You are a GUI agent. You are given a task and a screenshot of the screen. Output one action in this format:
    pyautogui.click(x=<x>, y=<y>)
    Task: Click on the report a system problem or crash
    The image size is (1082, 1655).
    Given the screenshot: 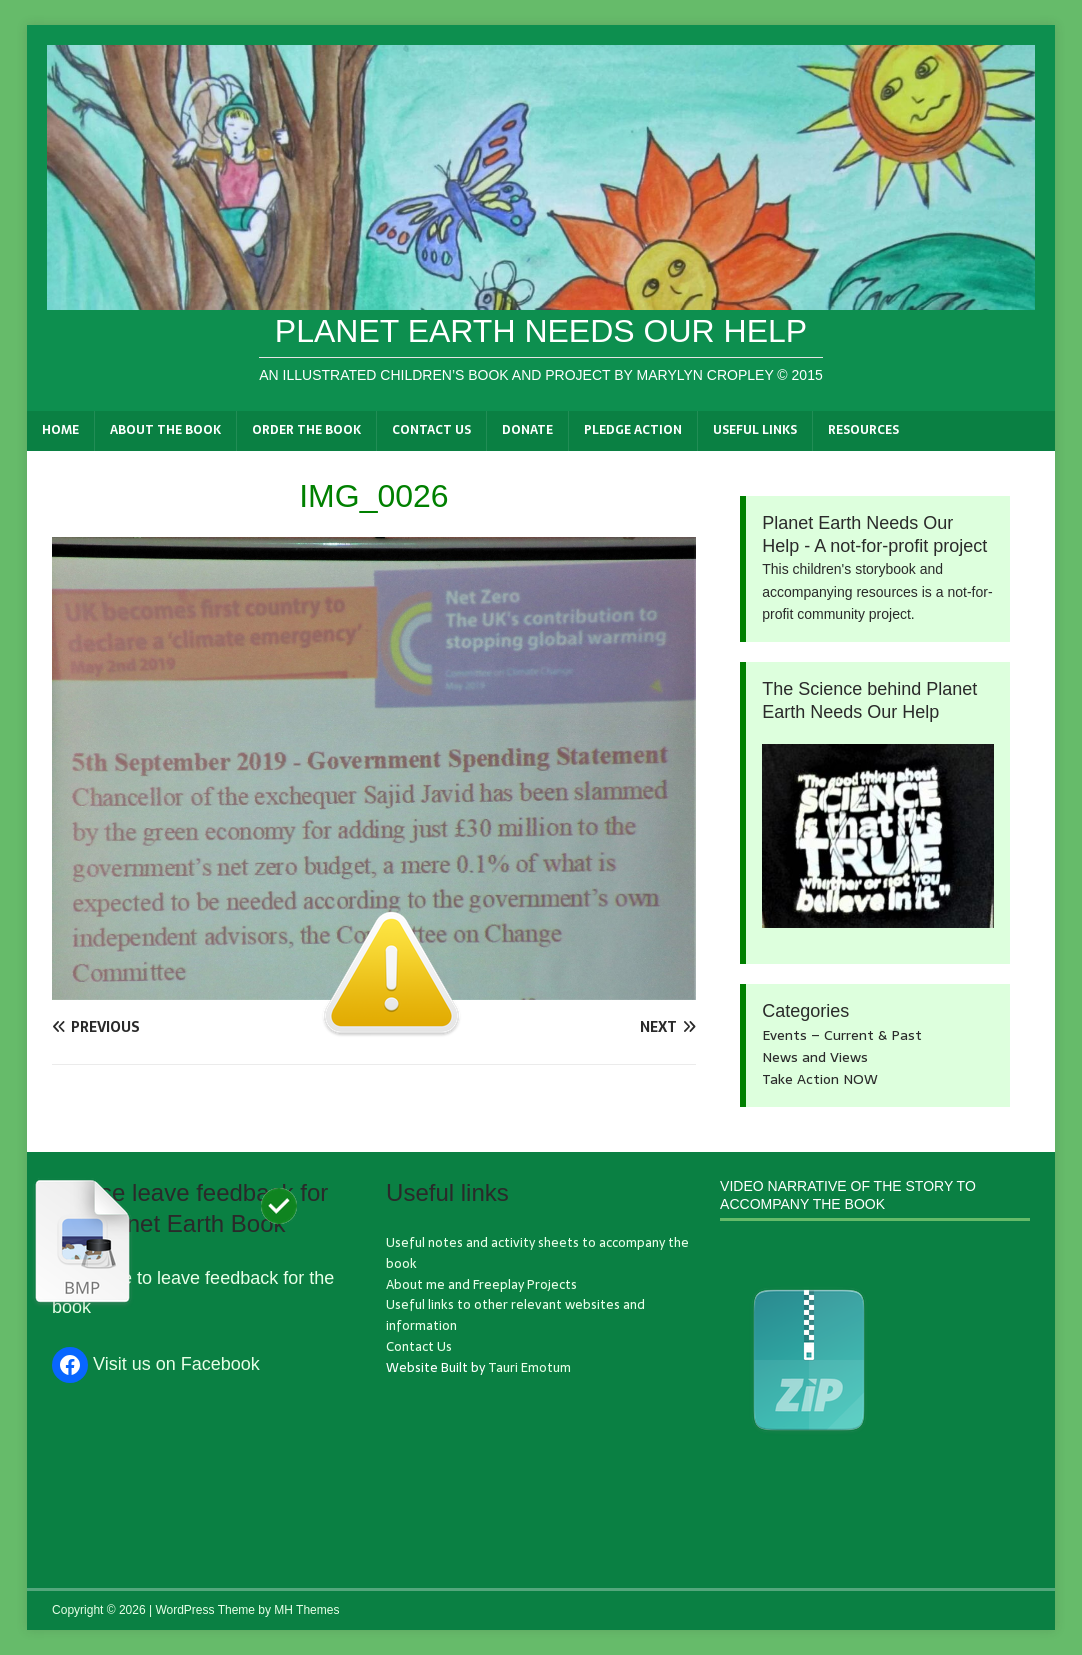 What is the action you would take?
    pyautogui.click(x=391, y=972)
    